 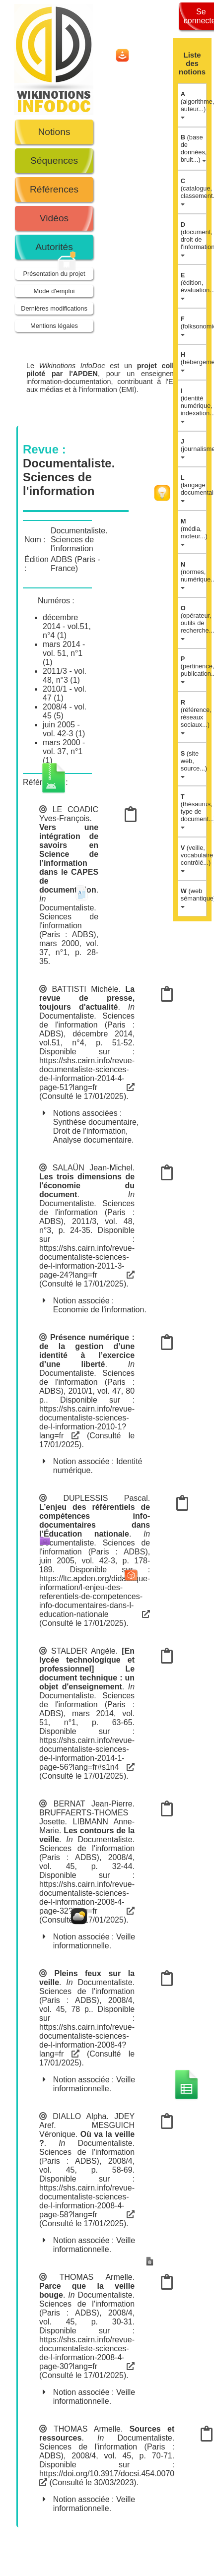 What do you see at coordinates (67, 261) in the screenshot?
I see `security updates are available for your system` at bounding box center [67, 261].